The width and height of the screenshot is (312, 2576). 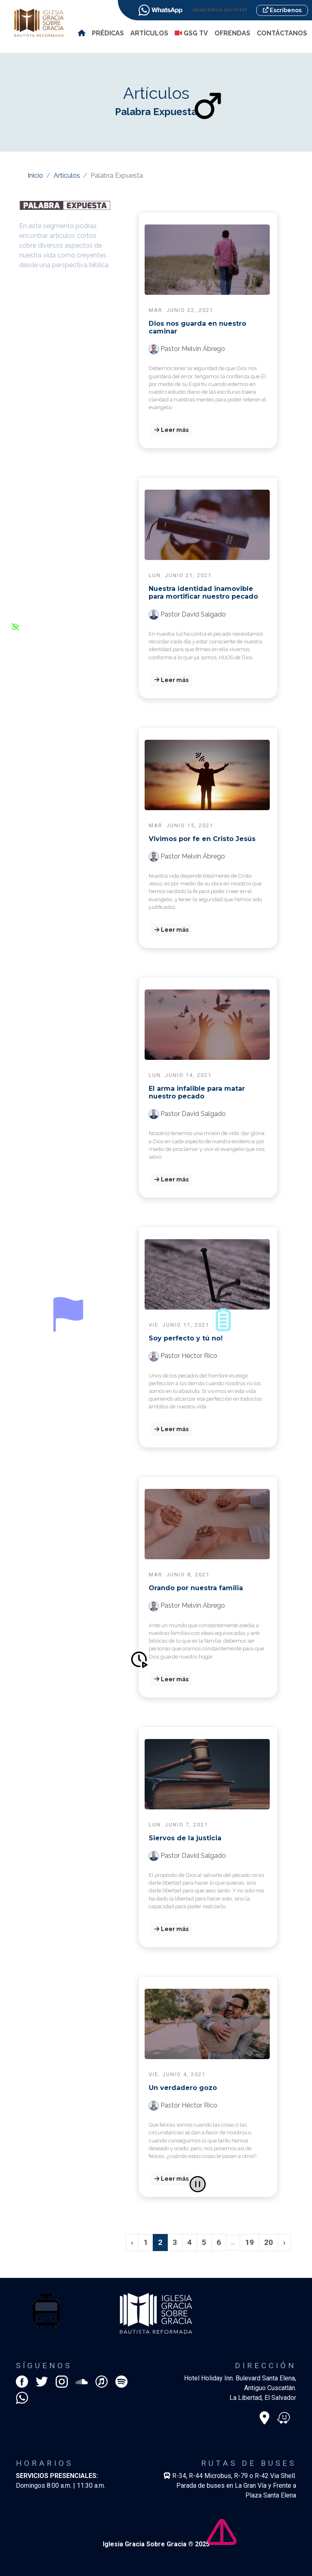 I want to click on view tram or streetcar routes, so click(x=46, y=2312).